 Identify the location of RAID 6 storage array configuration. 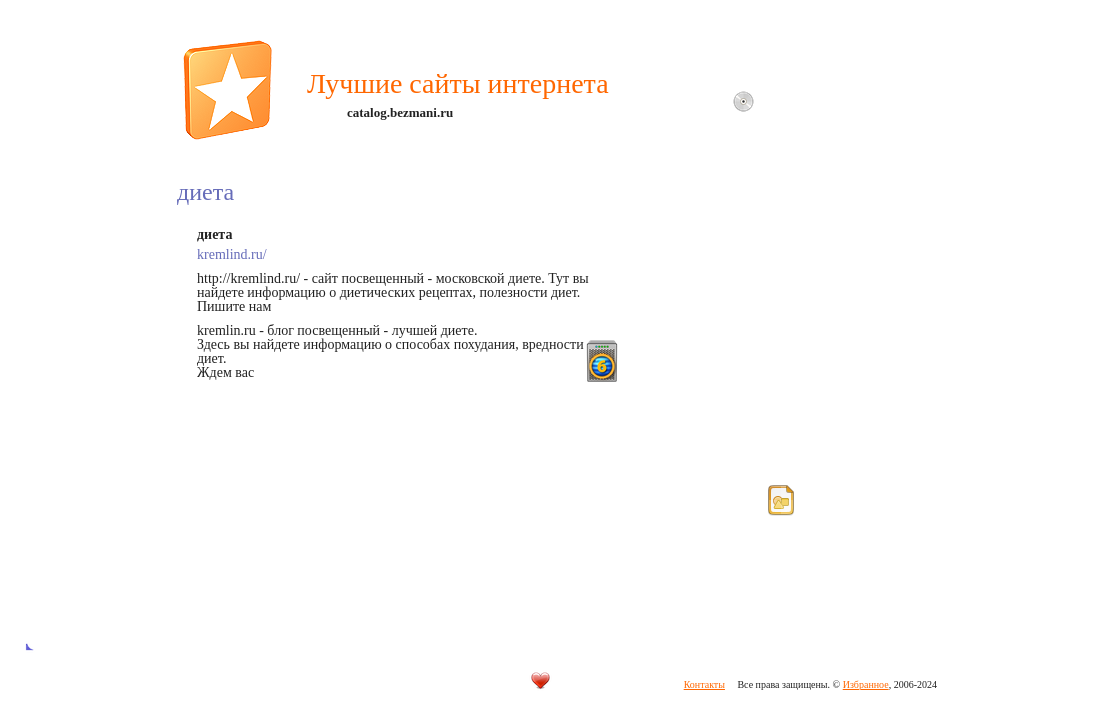
(602, 361).